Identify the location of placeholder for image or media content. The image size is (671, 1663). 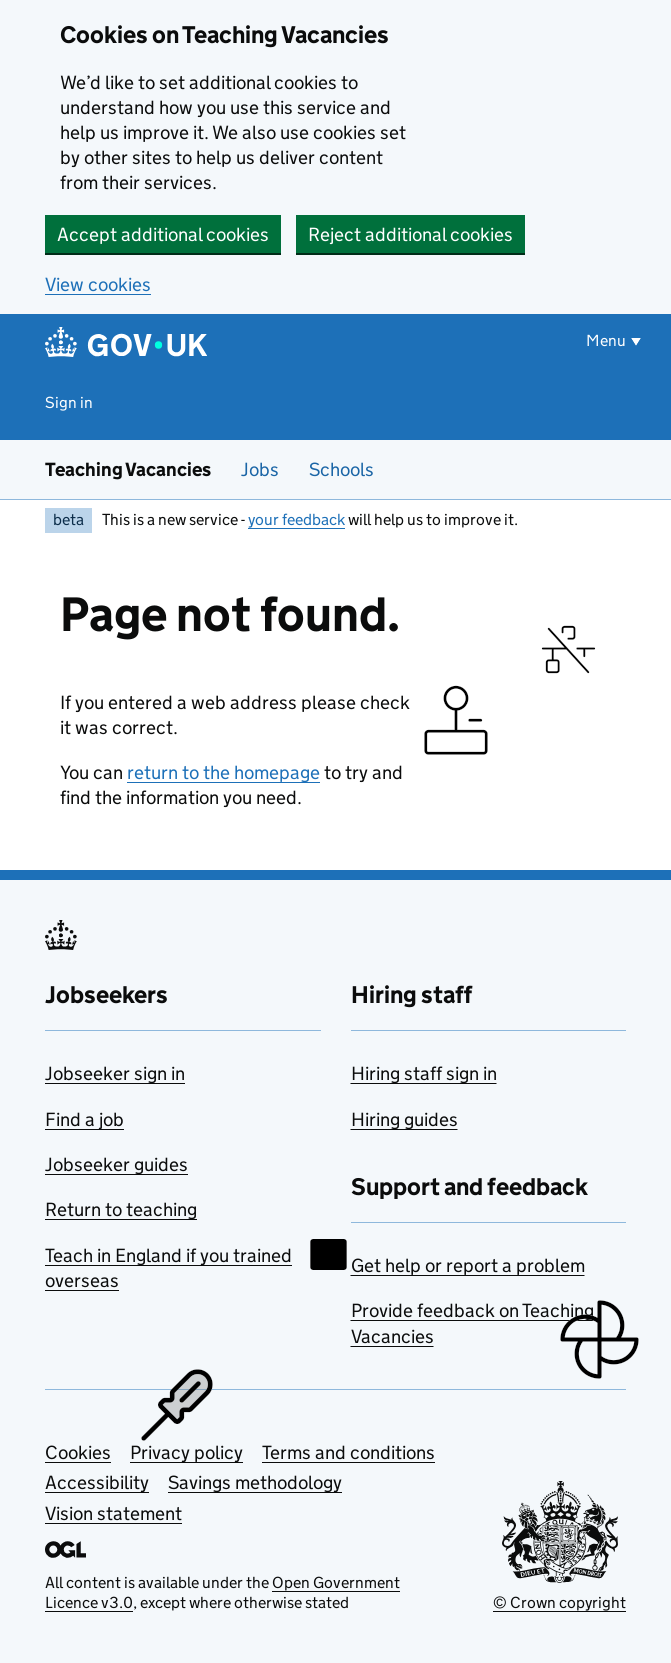
(328, 1254).